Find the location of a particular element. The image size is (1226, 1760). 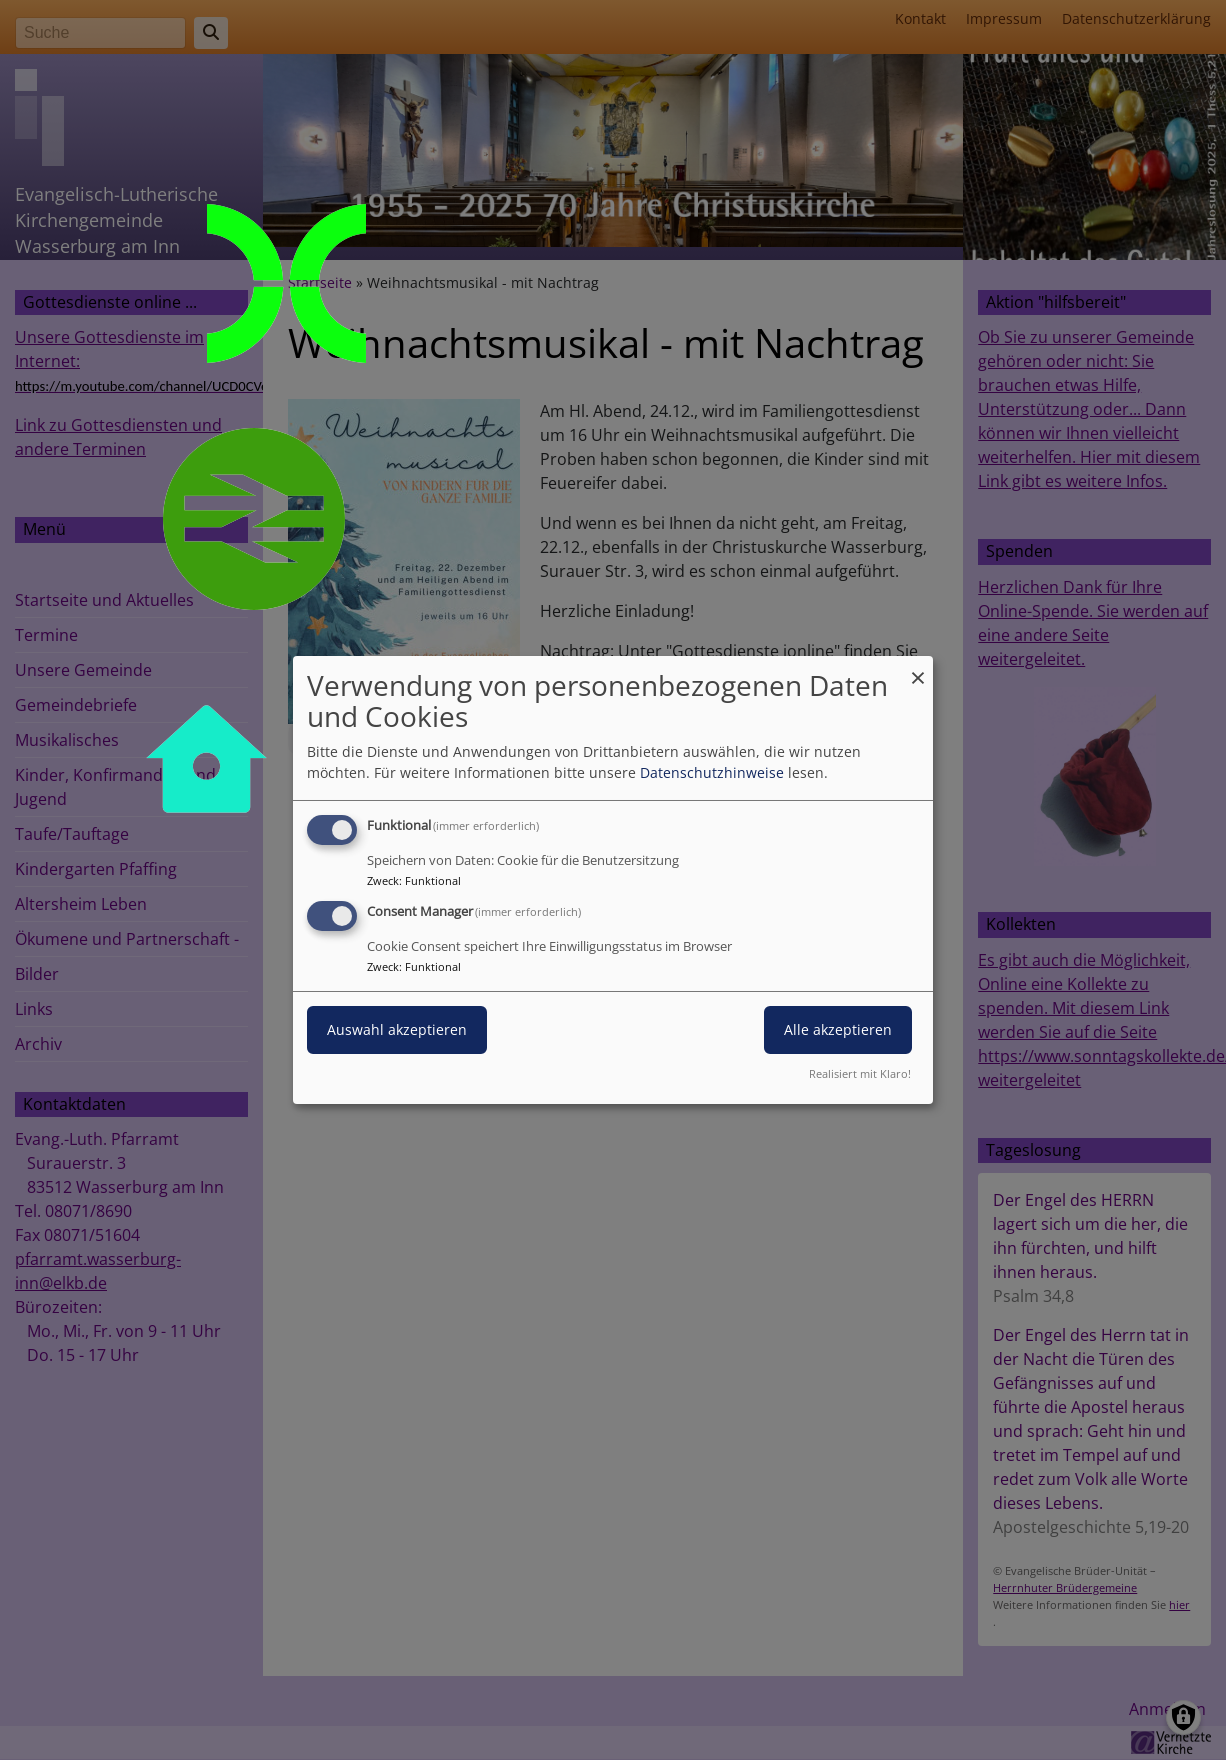

access National Rail train services and schedules is located at coordinates (254, 519).